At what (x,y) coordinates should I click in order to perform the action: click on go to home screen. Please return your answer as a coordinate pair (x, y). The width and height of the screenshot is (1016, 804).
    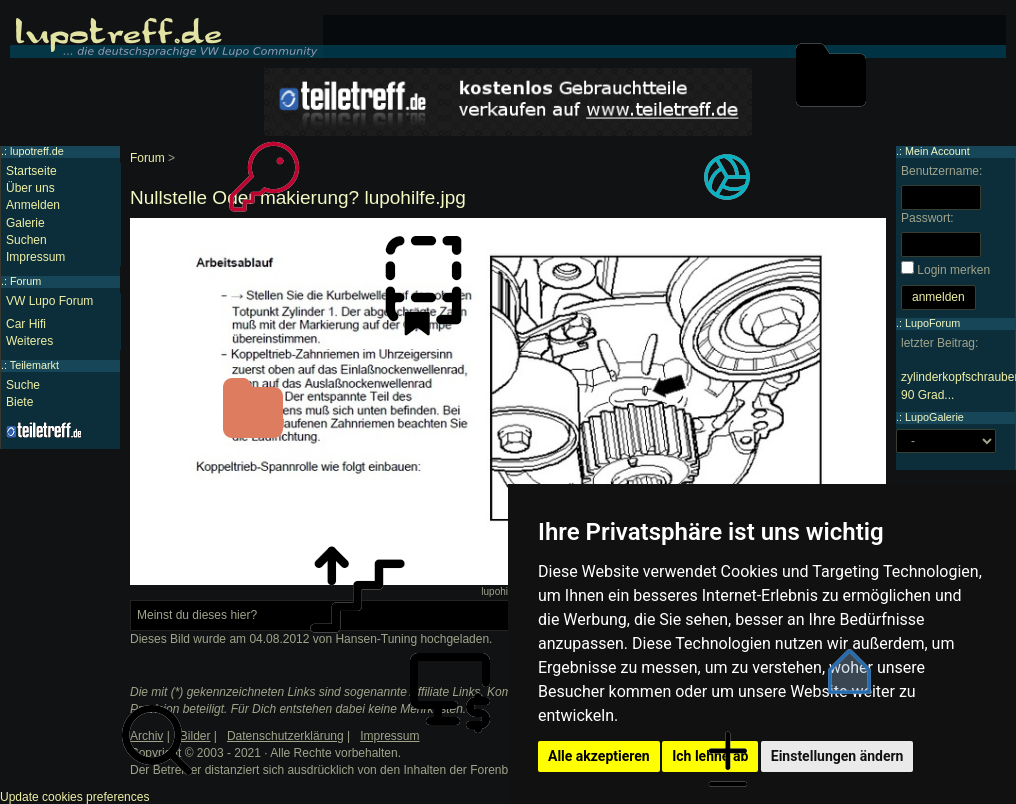
    Looking at the image, I should click on (849, 672).